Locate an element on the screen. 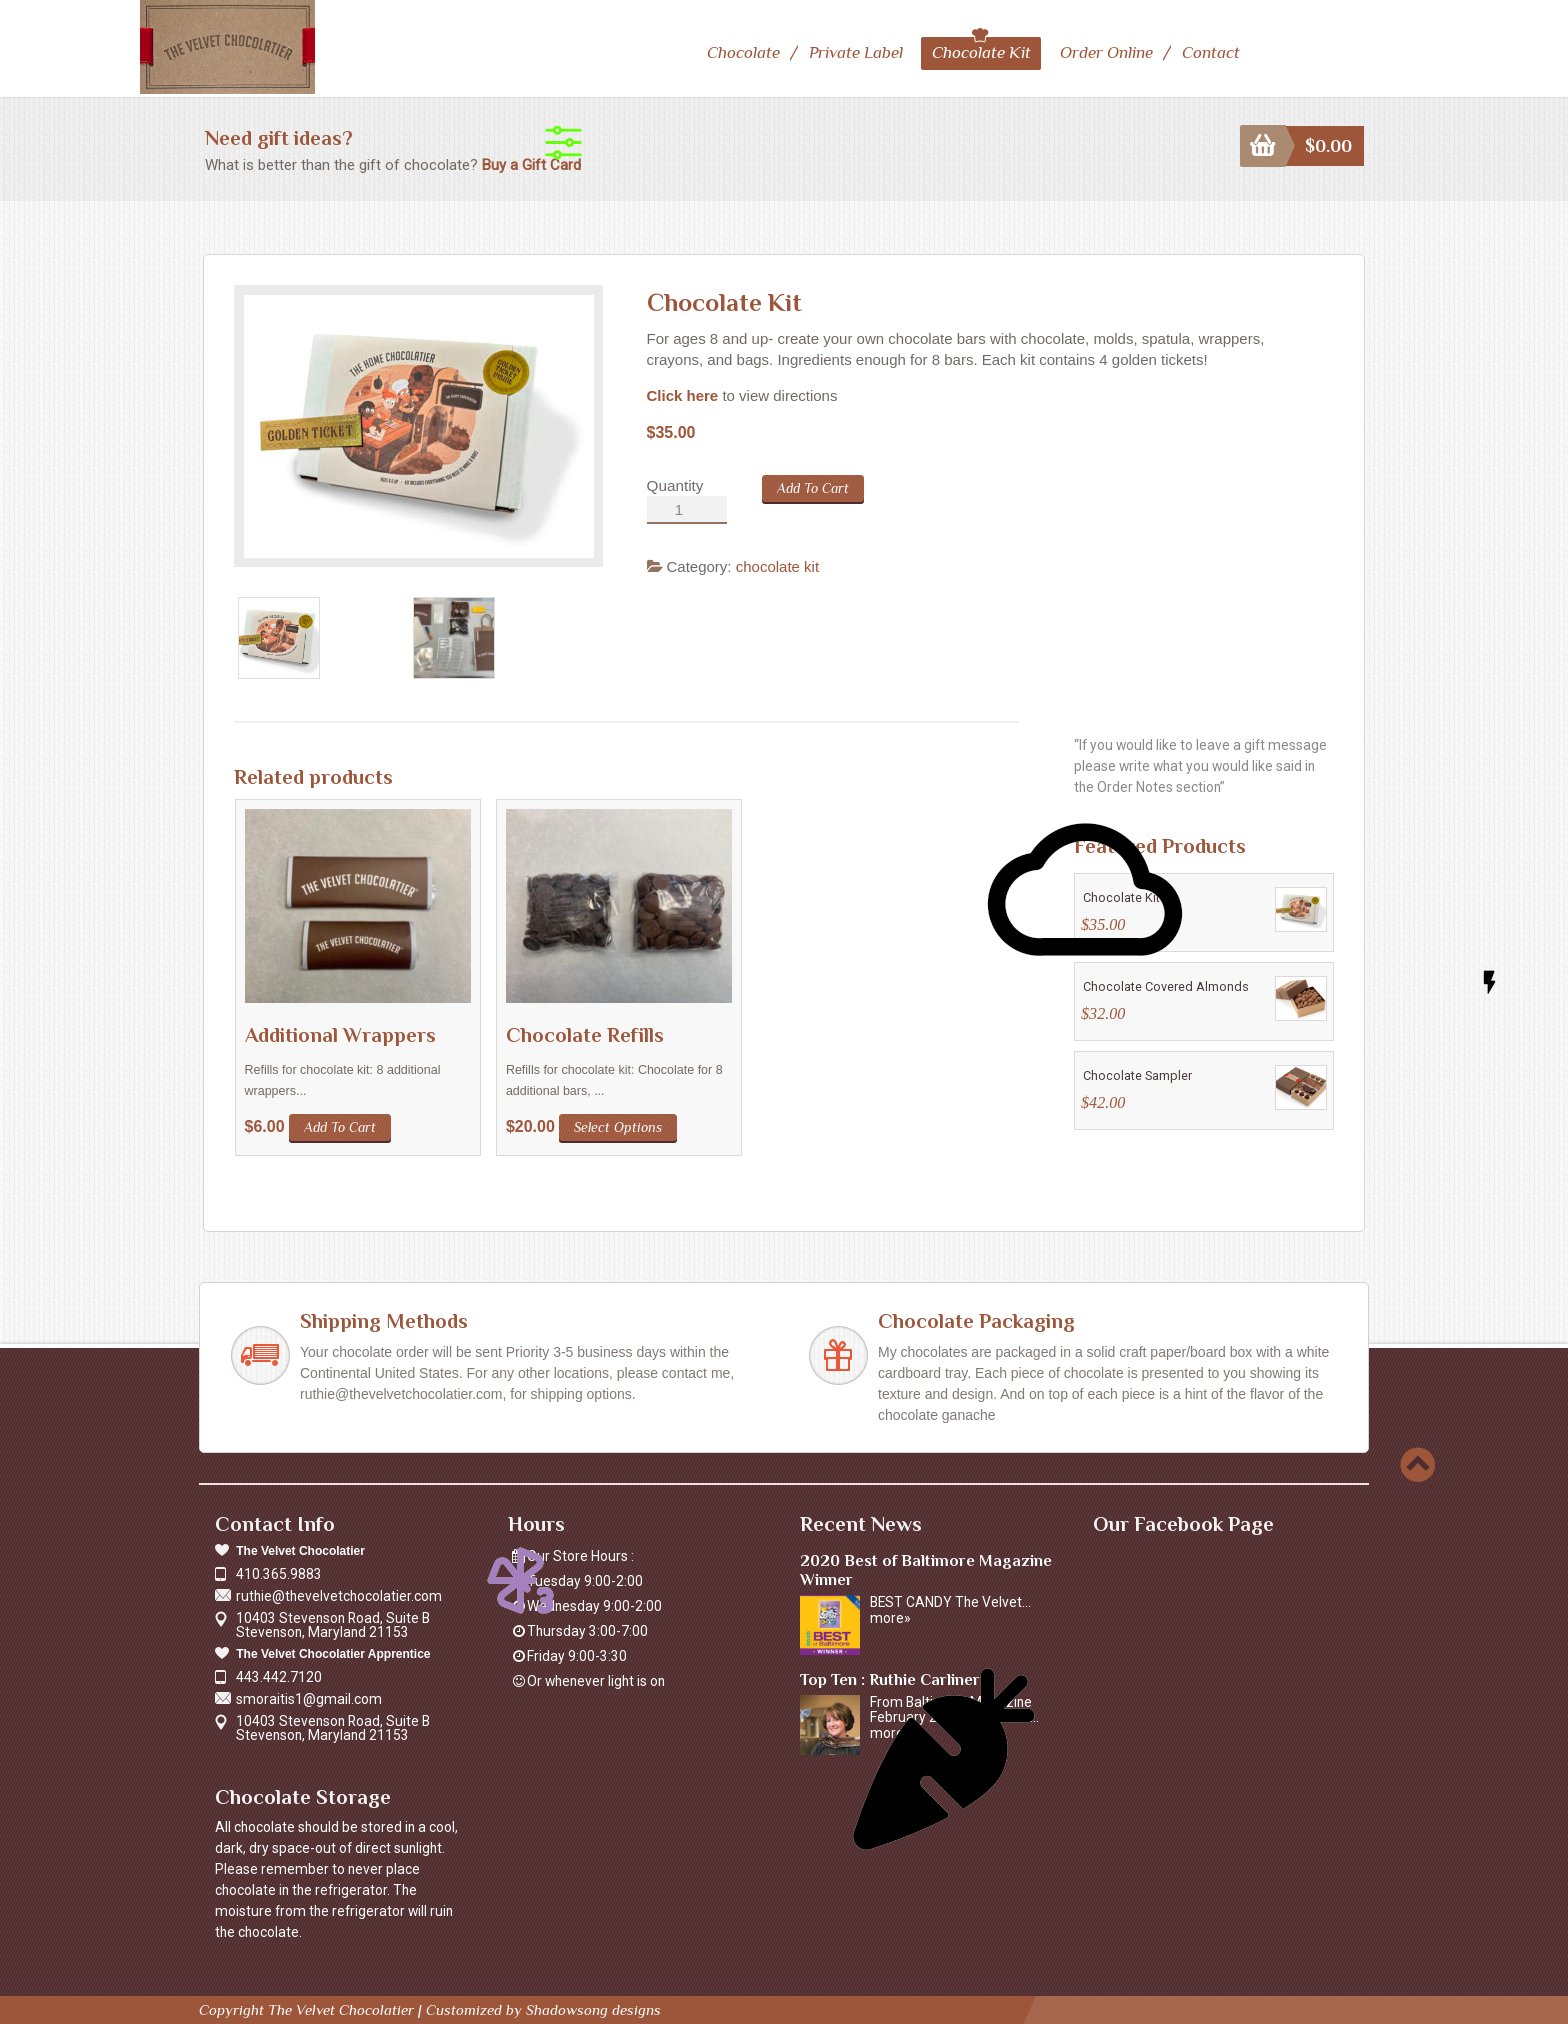 This screenshot has width=1568, height=2024. access microsoft onedrive cloud storage is located at coordinates (1085, 894).